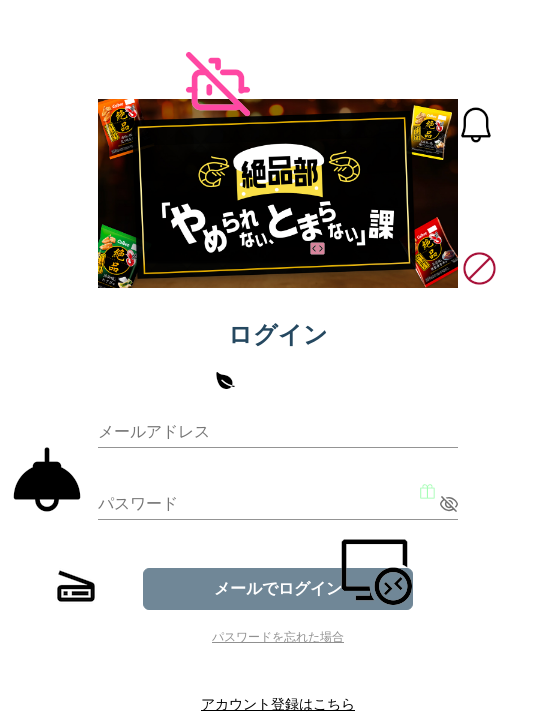  What do you see at coordinates (76, 585) in the screenshot?
I see `scan a document or image` at bounding box center [76, 585].